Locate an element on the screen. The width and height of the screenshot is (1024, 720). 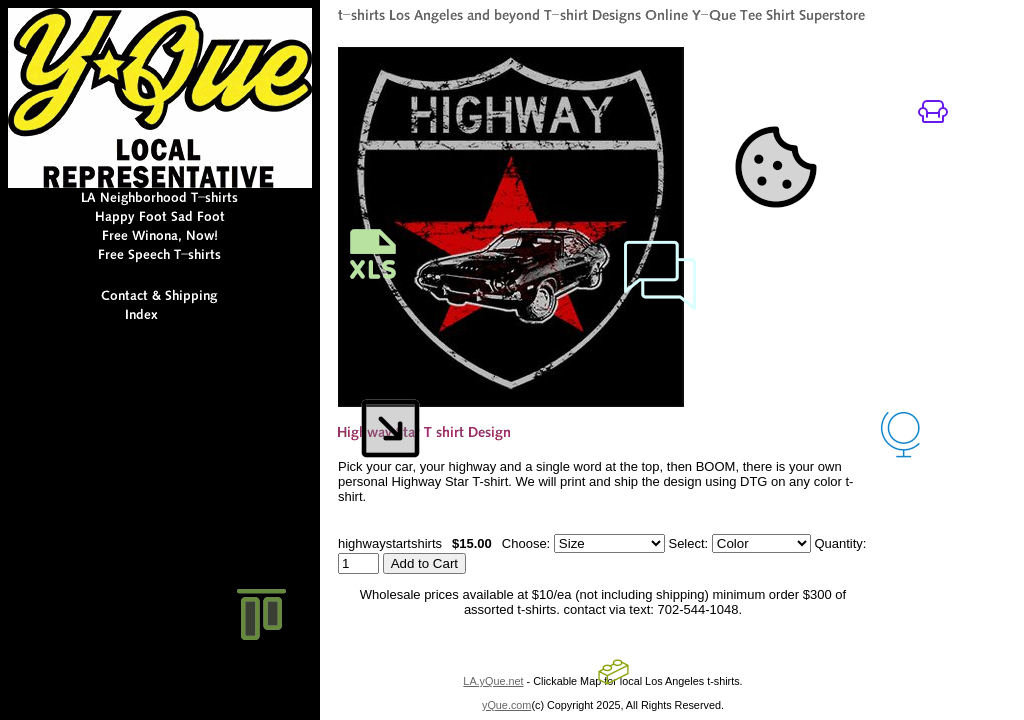
browse furniture or home decor is located at coordinates (933, 112).